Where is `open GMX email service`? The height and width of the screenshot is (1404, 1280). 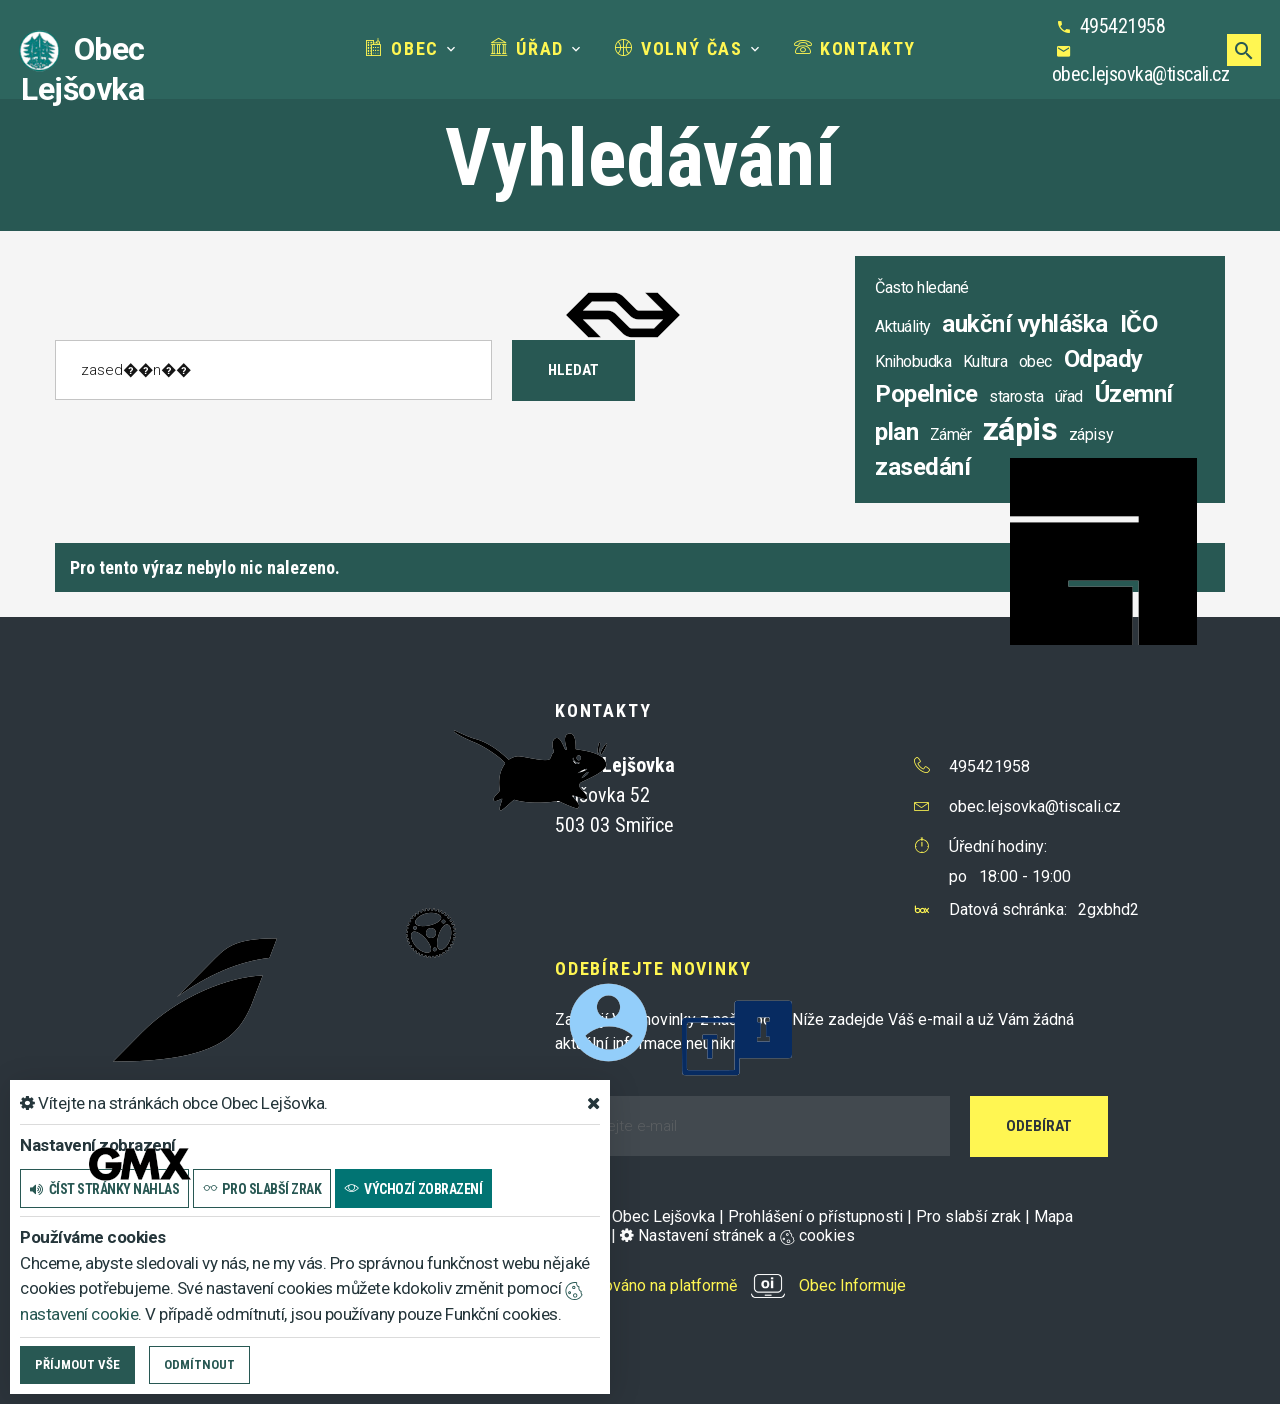 open GMX email service is located at coordinates (140, 1164).